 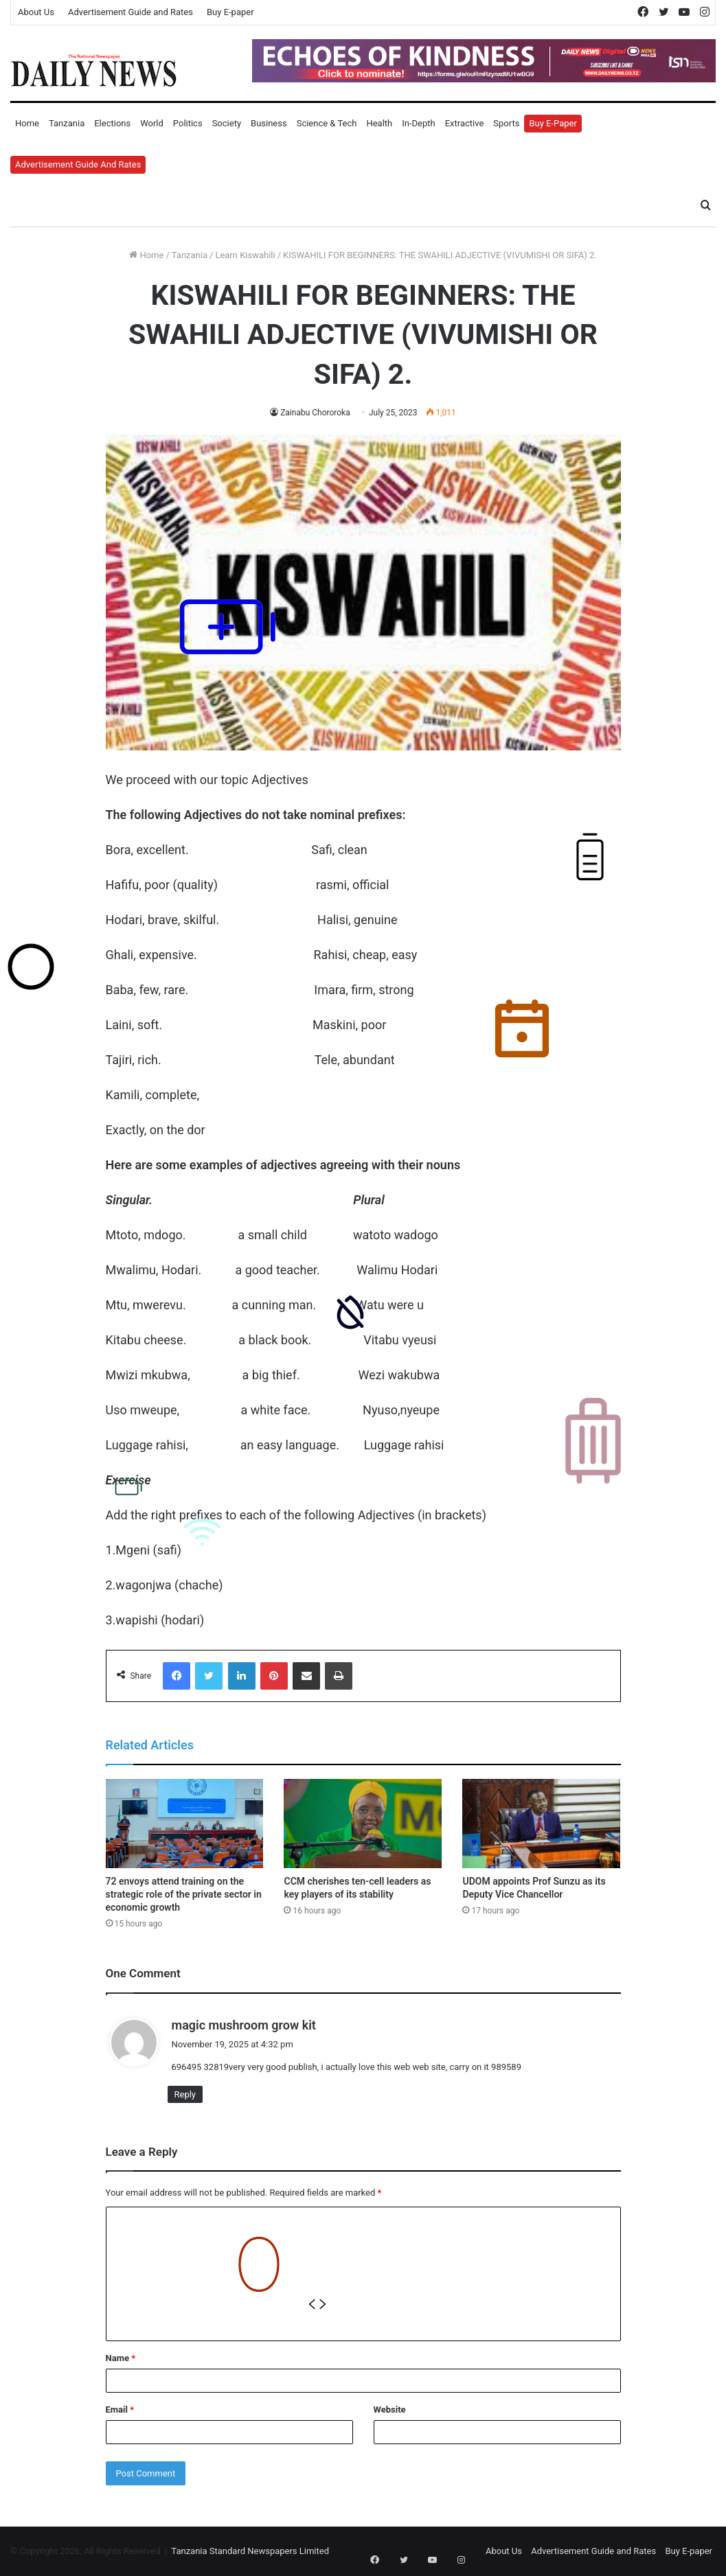 What do you see at coordinates (31, 967) in the screenshot?
I see `unselected option in a radio button group` at bounding box center [31, 967].